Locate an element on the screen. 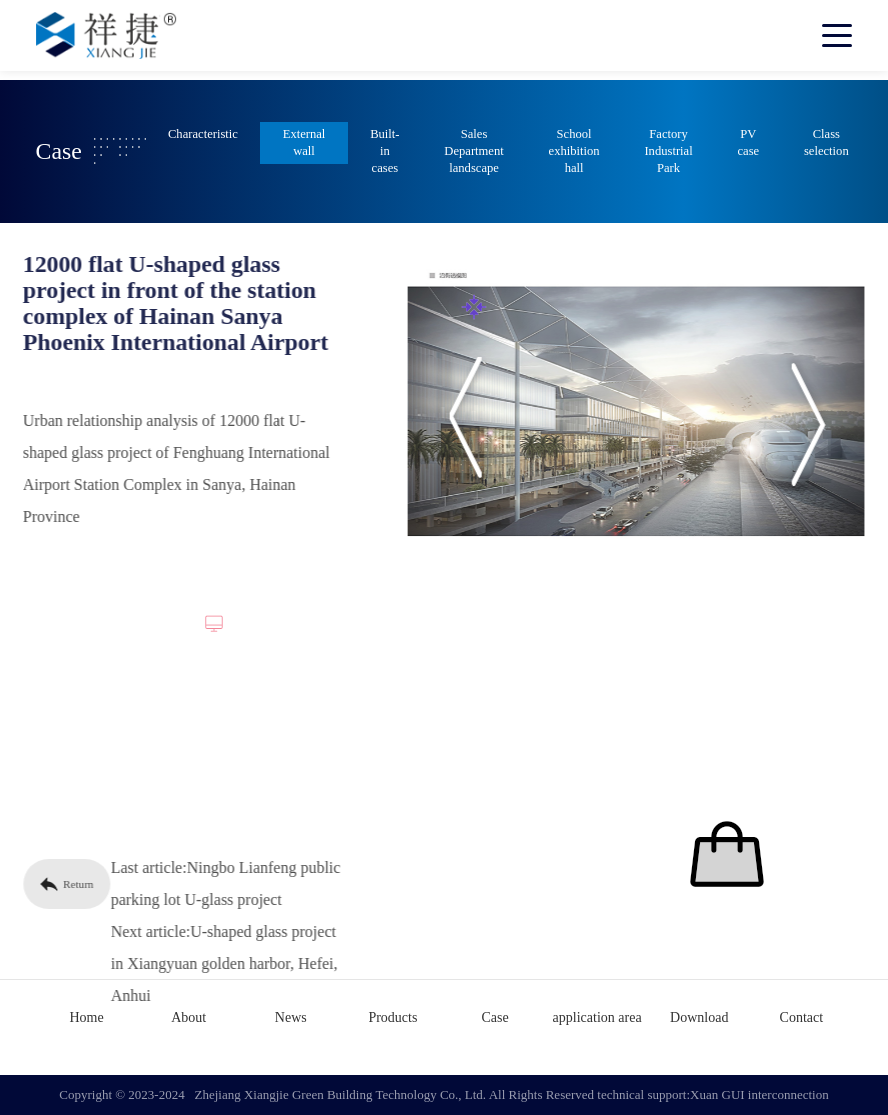  switch to desktop view is located at coordinates (214, 623).